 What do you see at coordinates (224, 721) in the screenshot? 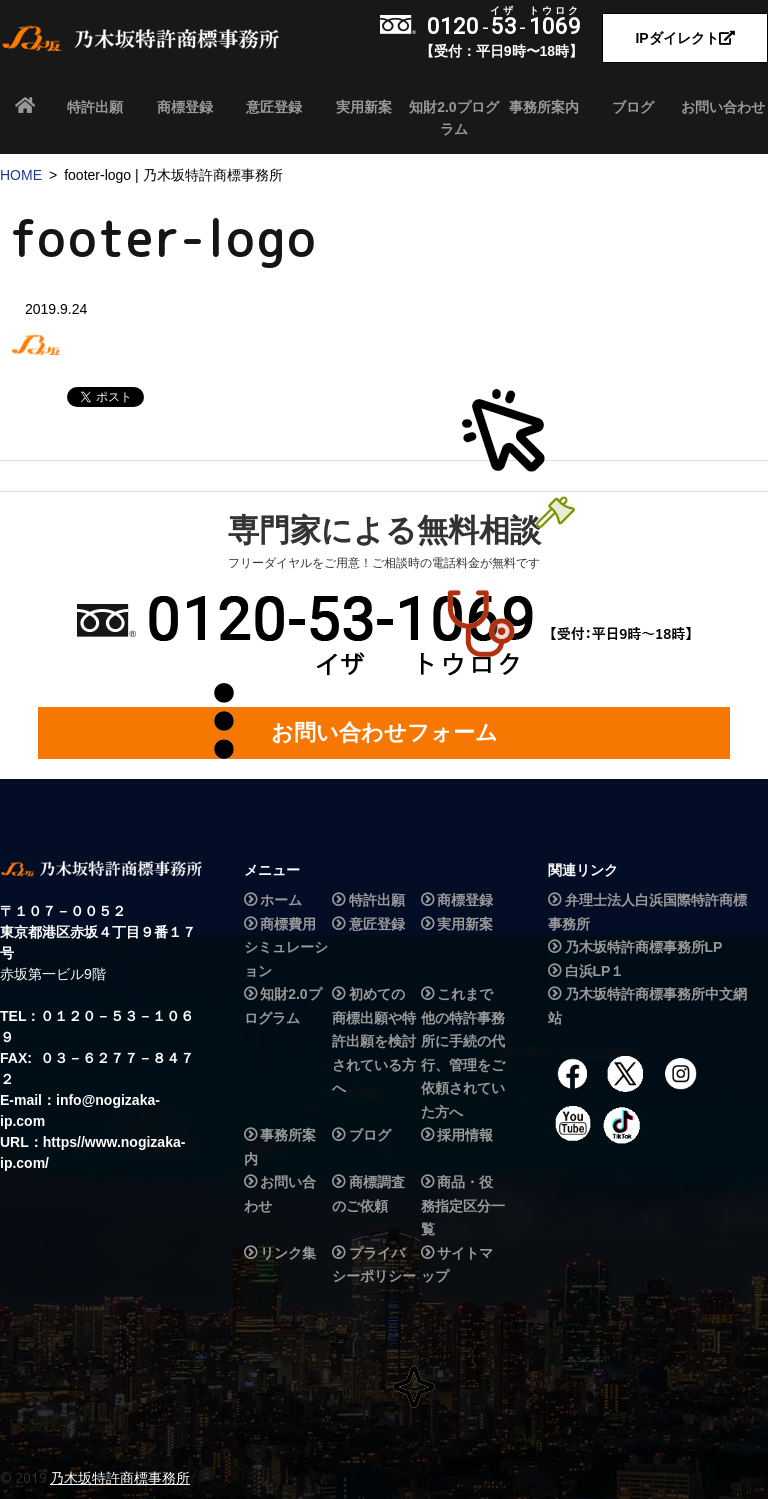
I see `open more options menu` at bounding box center [224, 721].